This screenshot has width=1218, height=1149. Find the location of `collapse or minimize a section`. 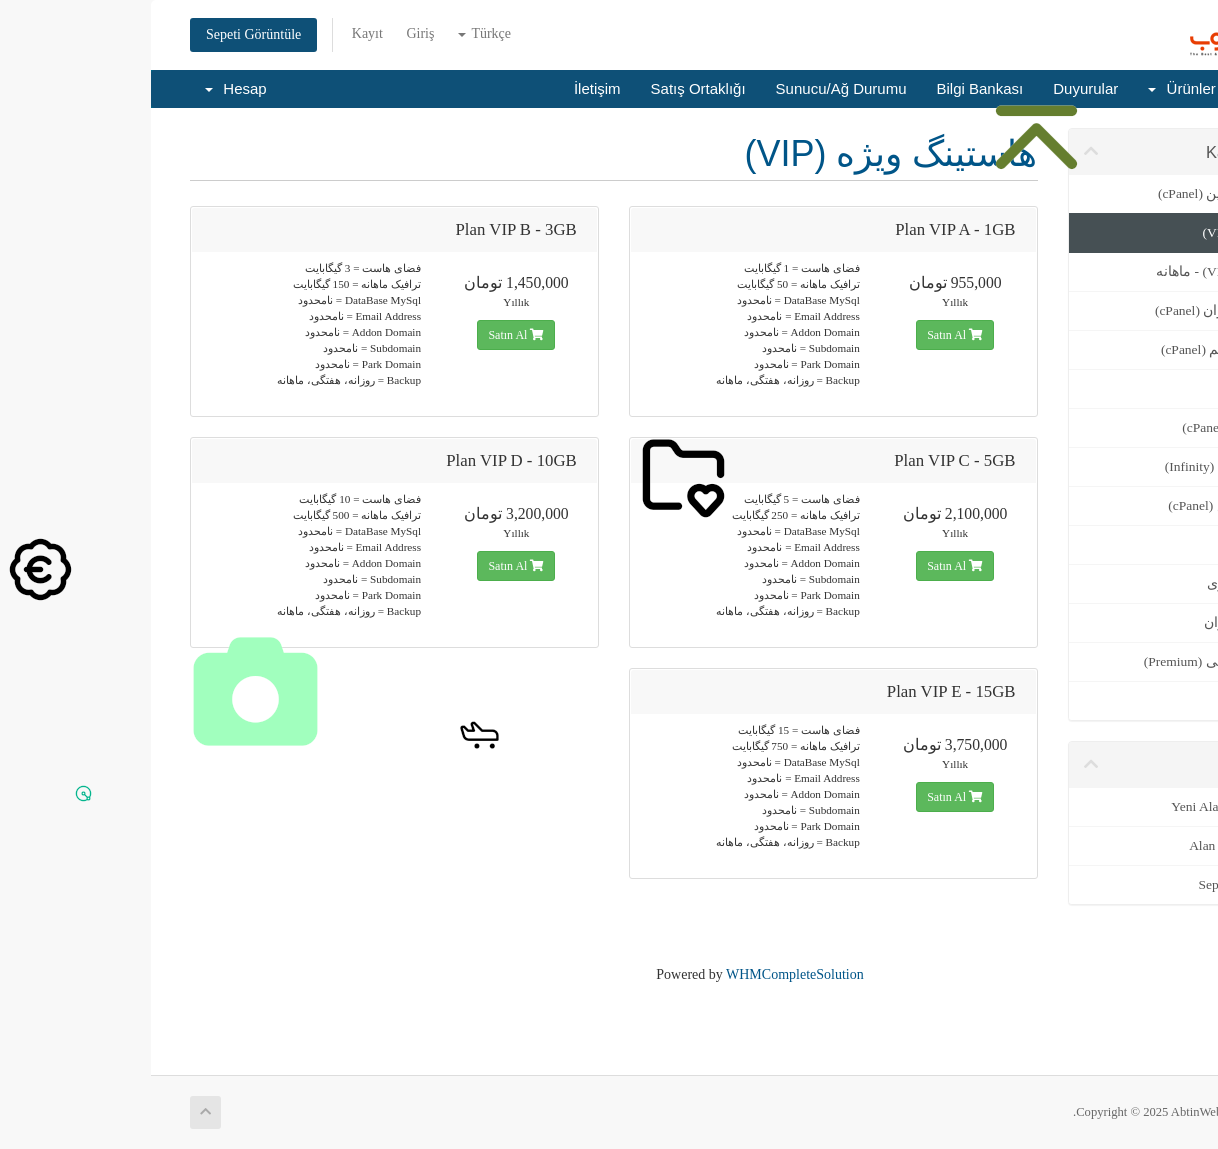

collapse or minimize a section is located at coordinates (1036, 135).